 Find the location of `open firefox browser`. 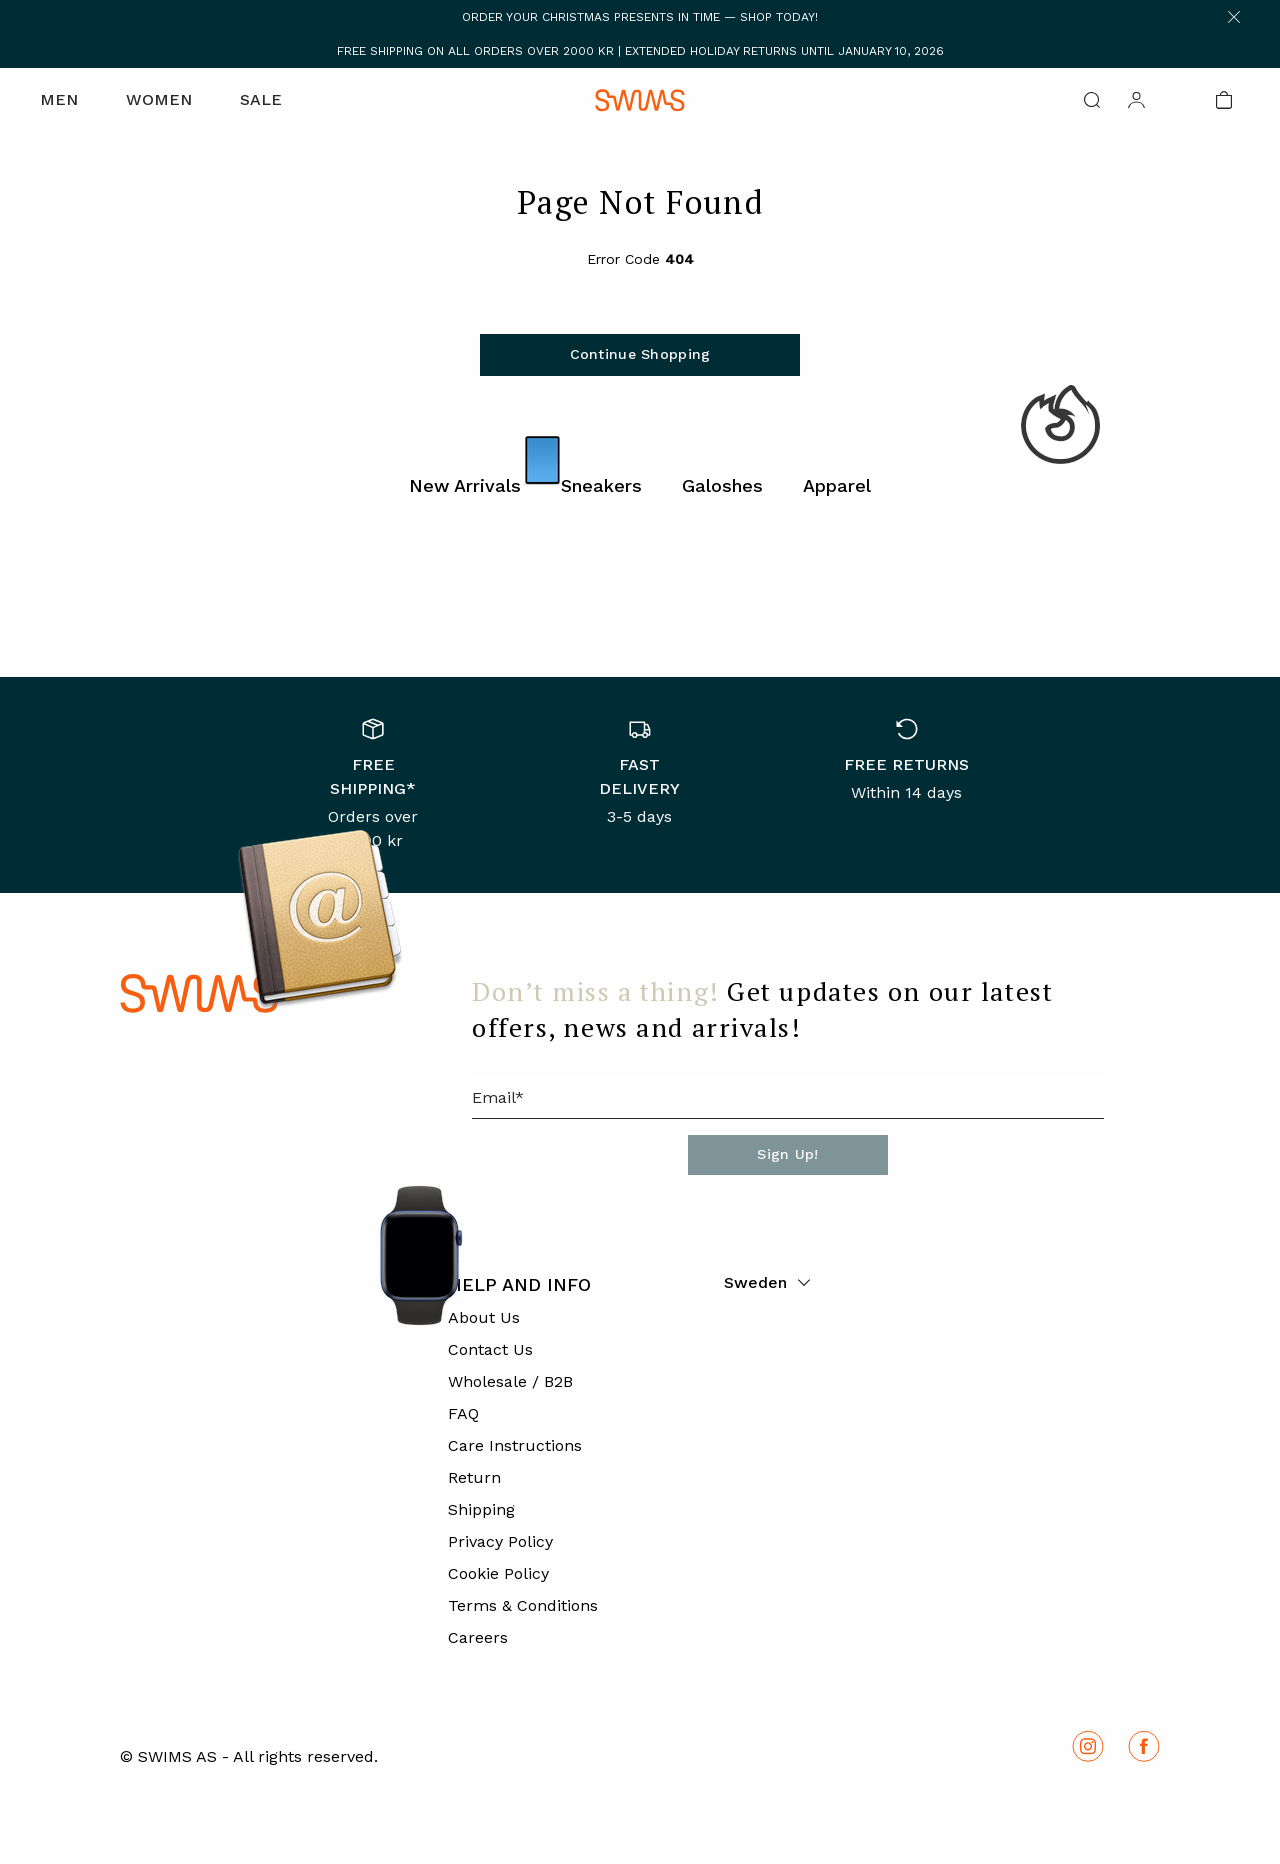

open firefox browser is located at coordinates (1060, 424).